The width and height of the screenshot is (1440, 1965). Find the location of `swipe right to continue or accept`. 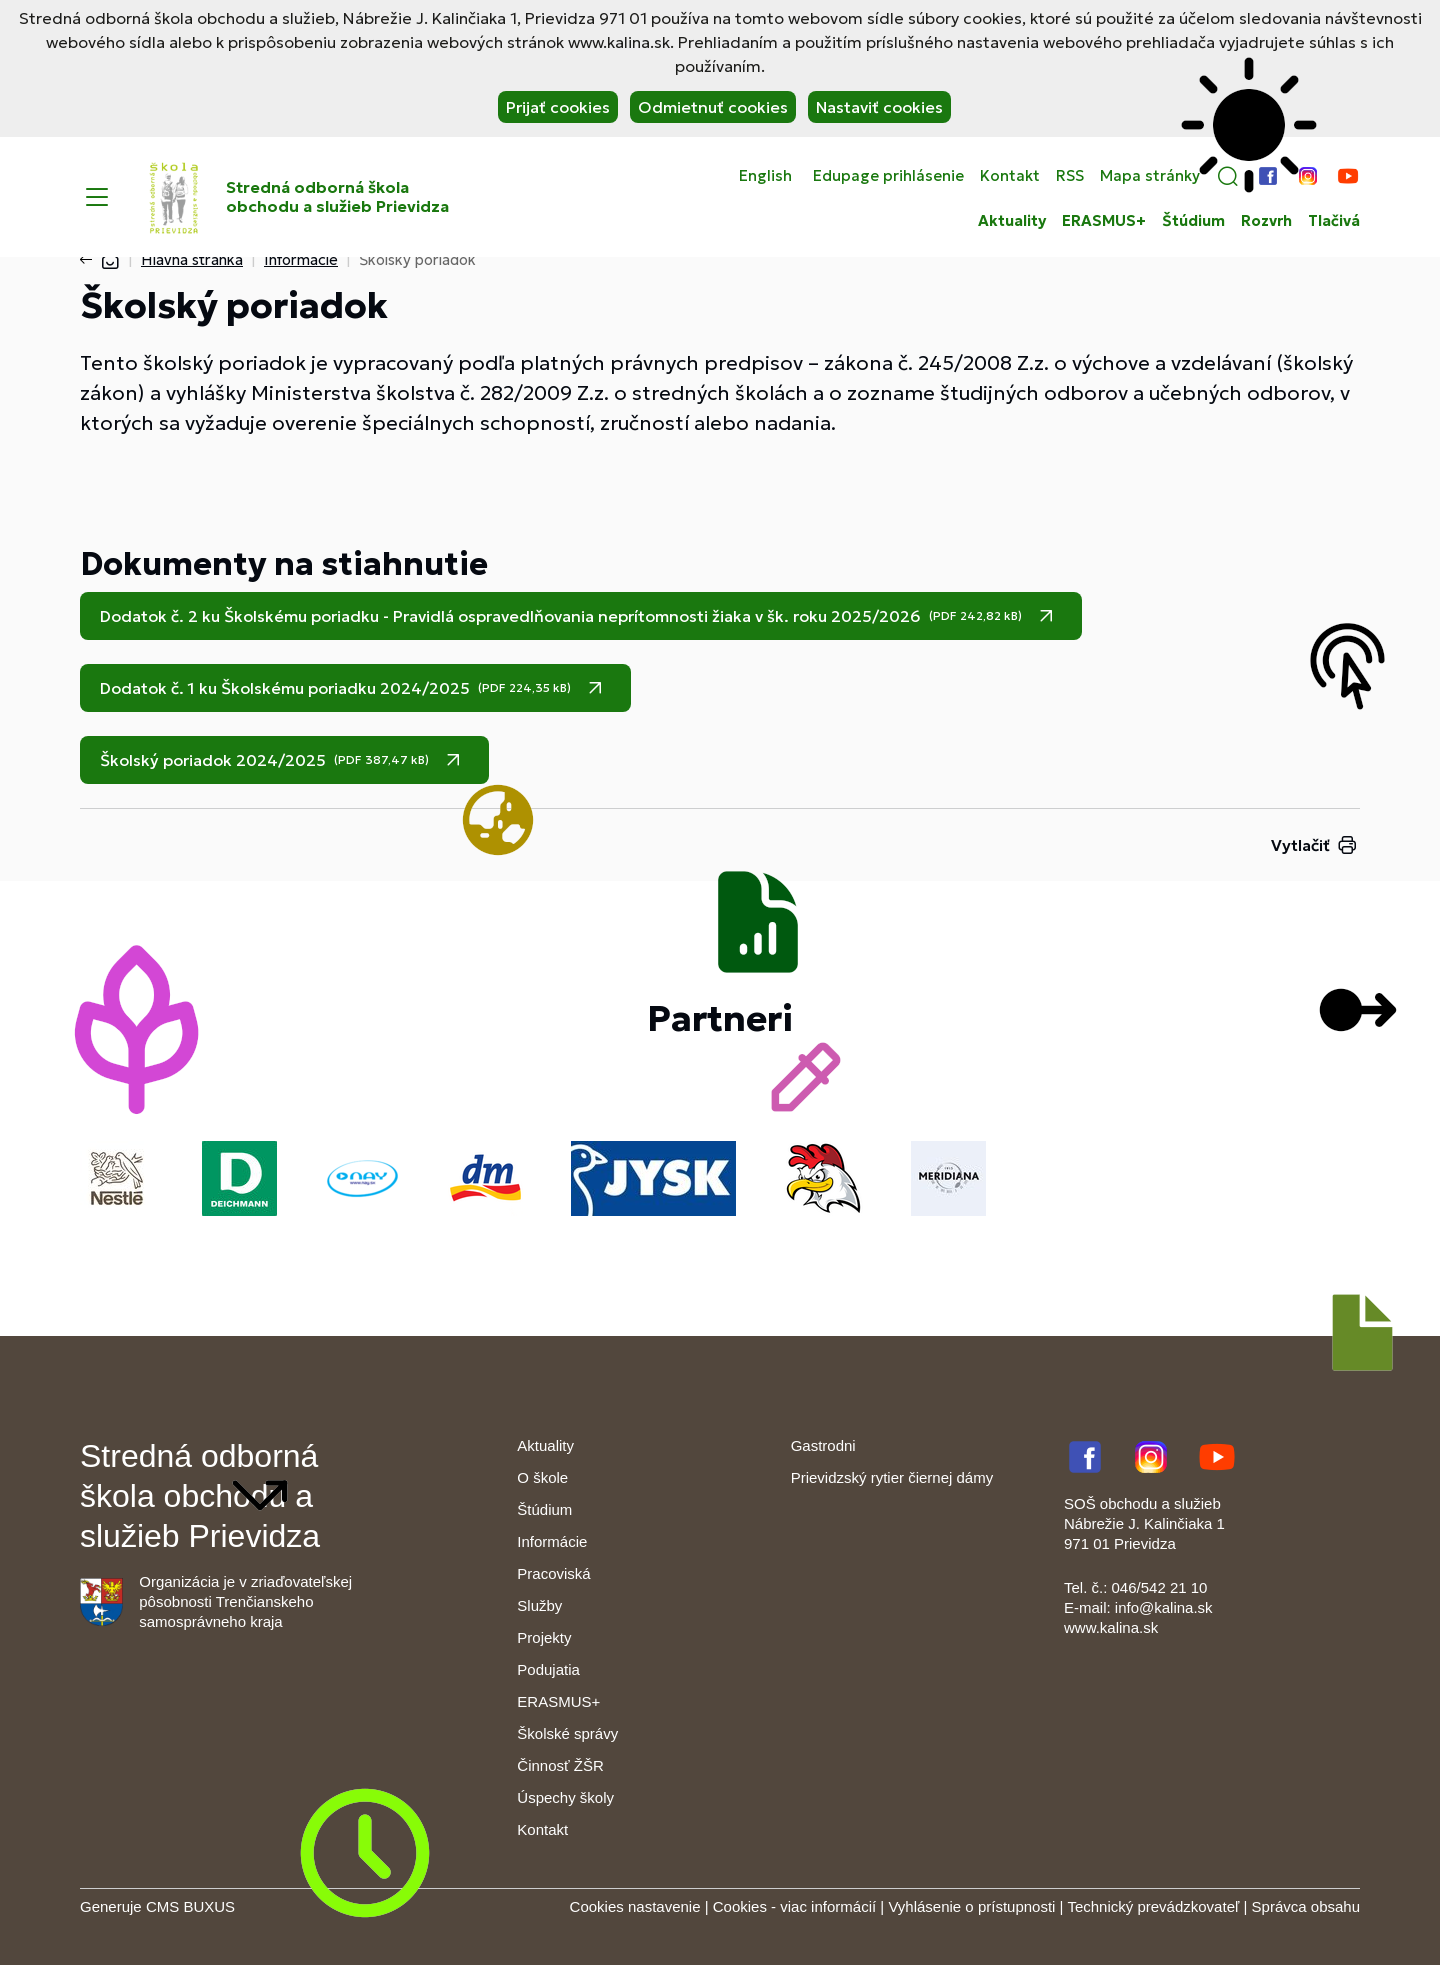

swipe right to continue or accept is located at coordinates (1358, 1010).